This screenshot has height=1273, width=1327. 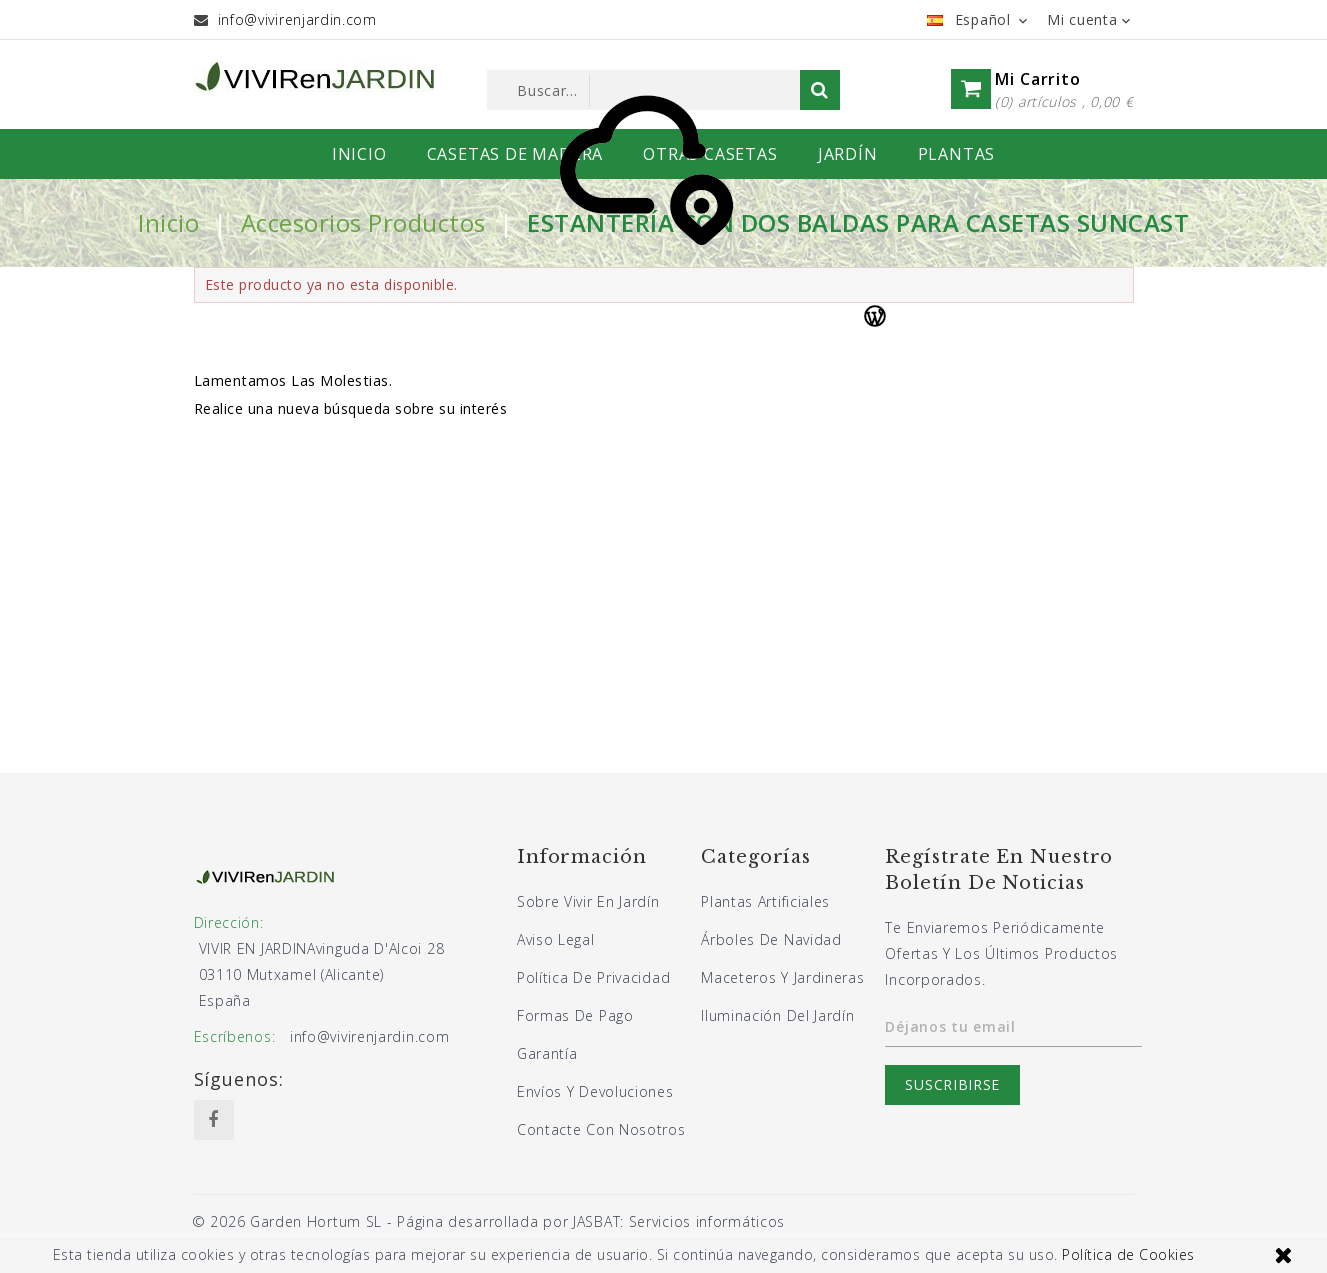 I want to click on link to wordpress site or blog, so click(x=875, y=316).